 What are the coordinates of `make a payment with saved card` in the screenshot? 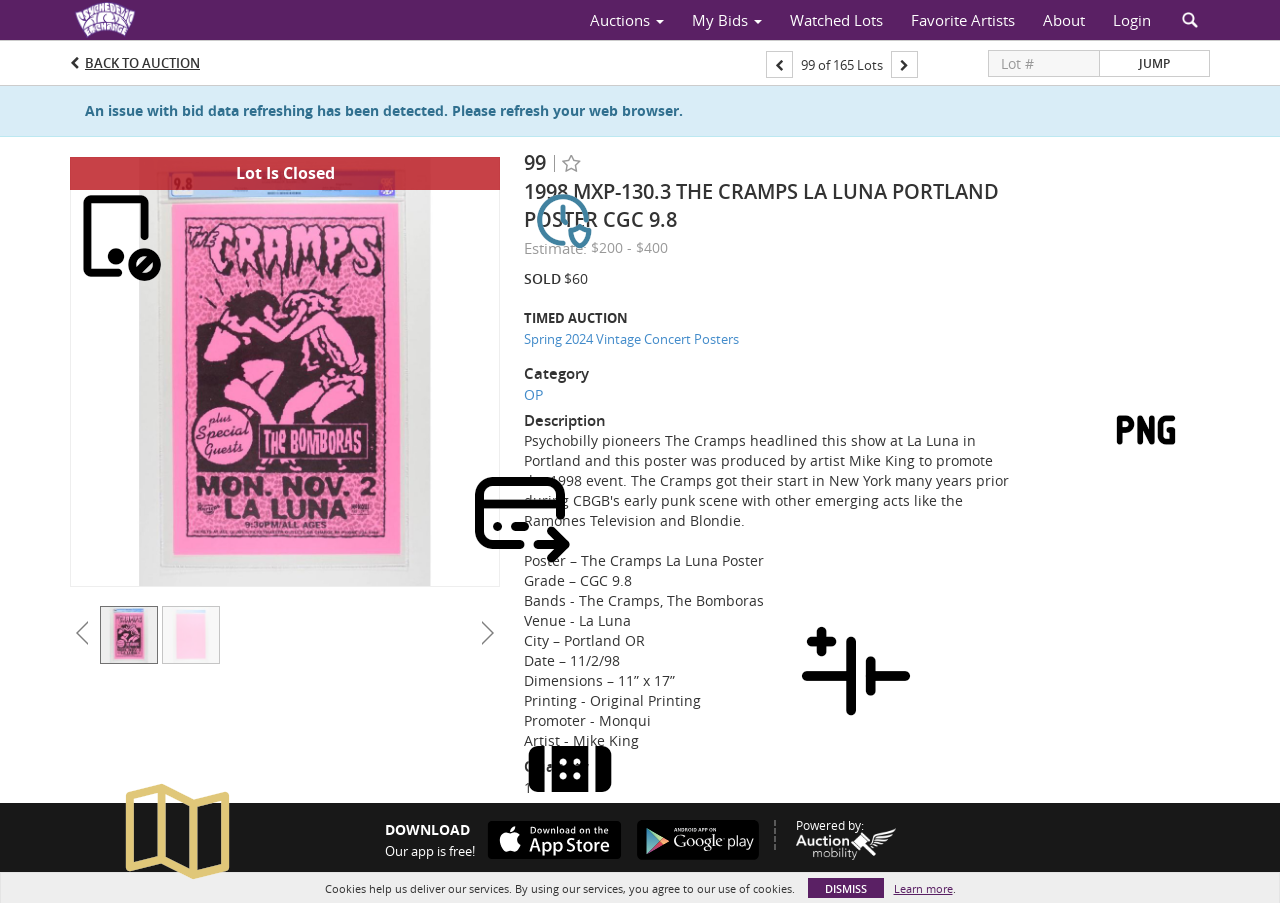 It's located at (520, 513).